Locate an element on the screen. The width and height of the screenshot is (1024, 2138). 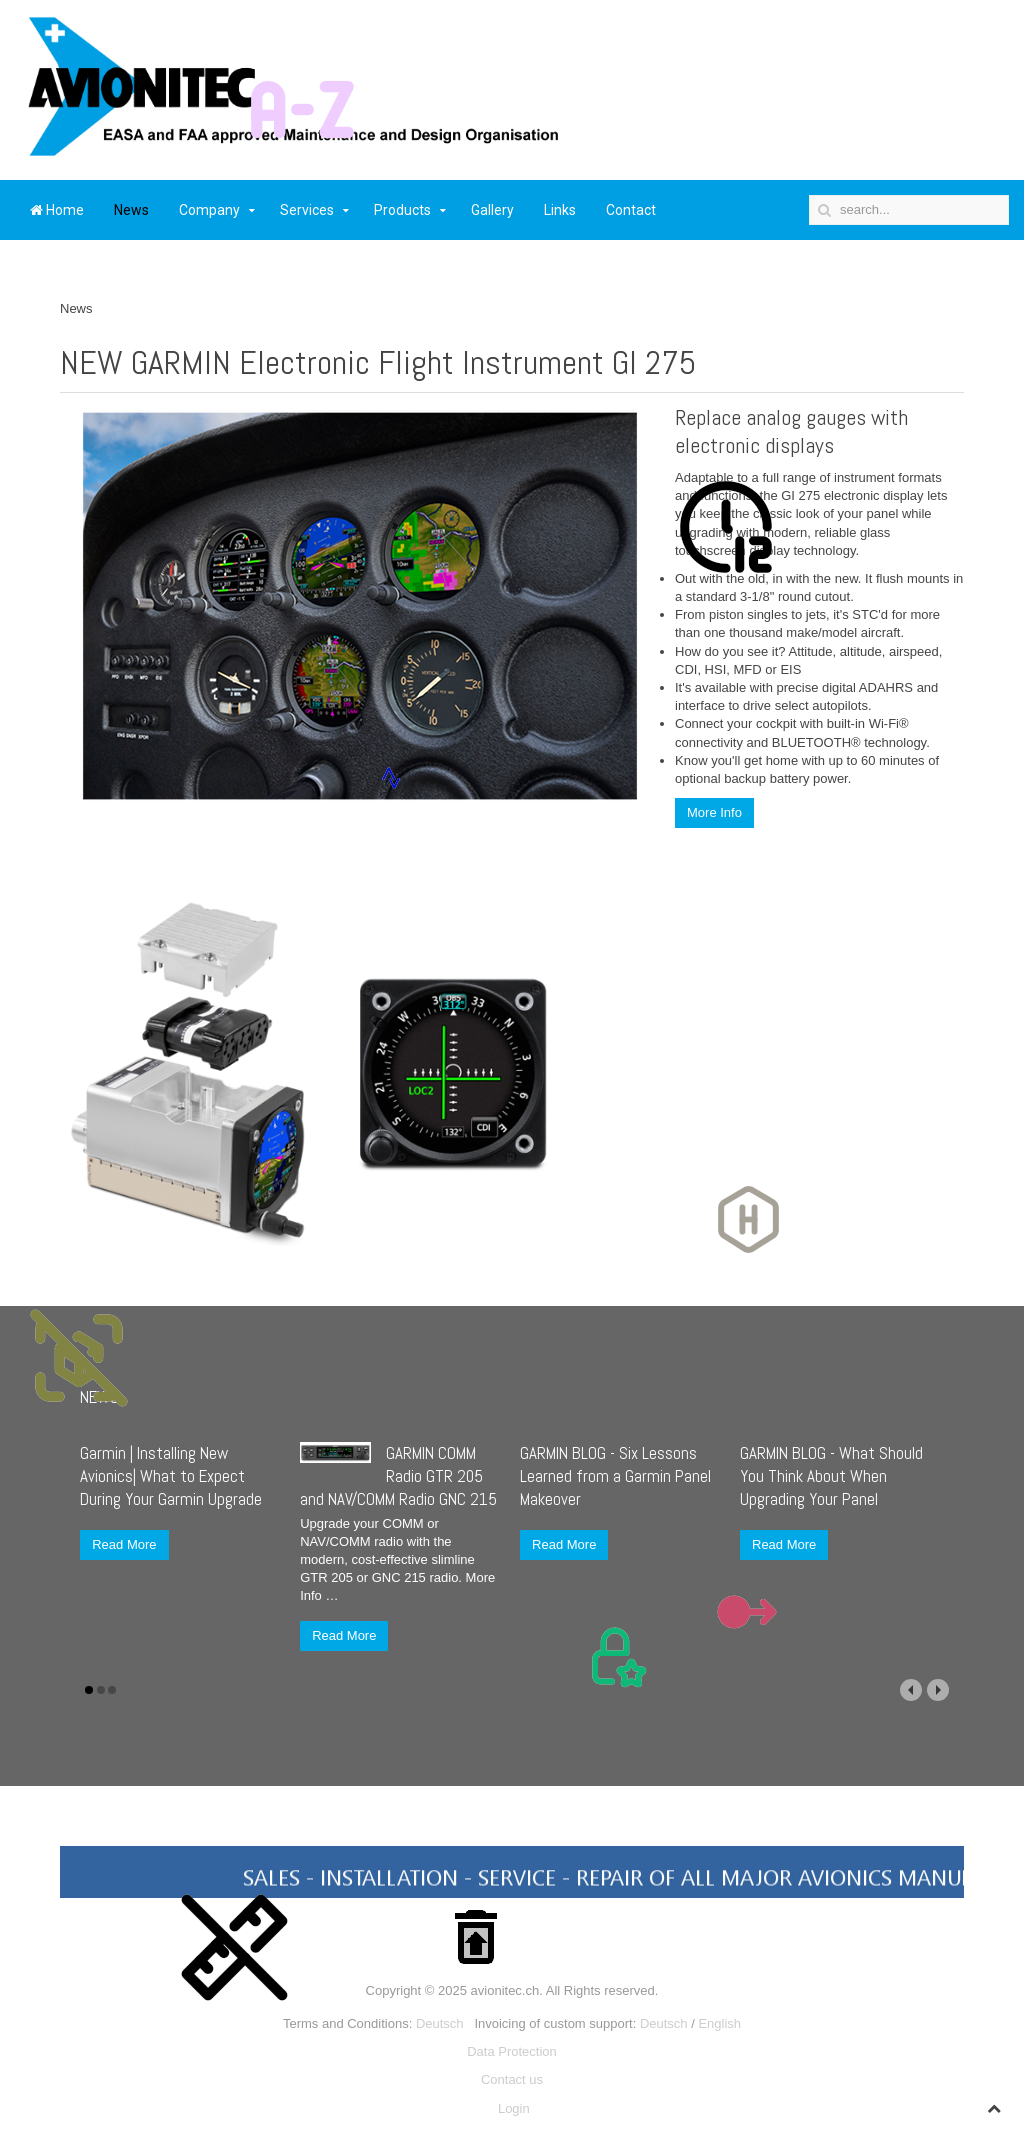
indicates a hospital or medical facility is located at coordinates (748, 1219).